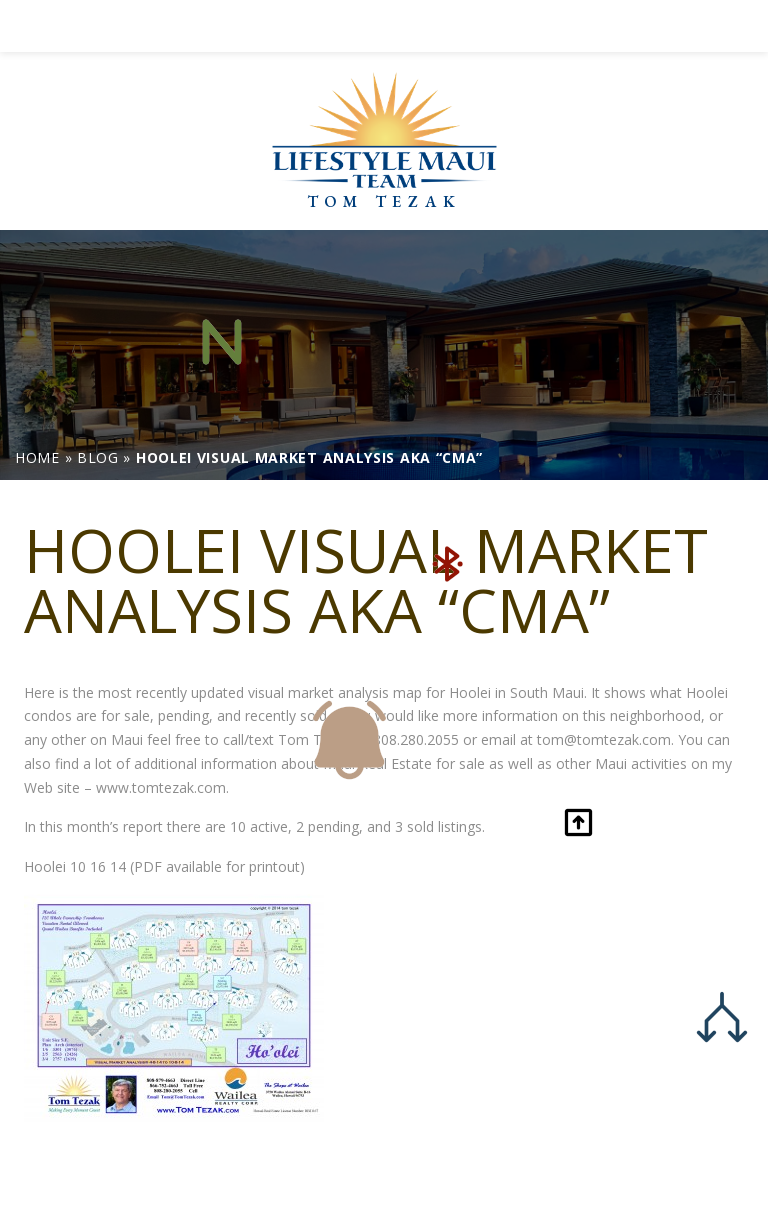 The width and height of the screenshot is (768, 1218). I want to click on indicates new notifications or alerts, so click(349, 741).